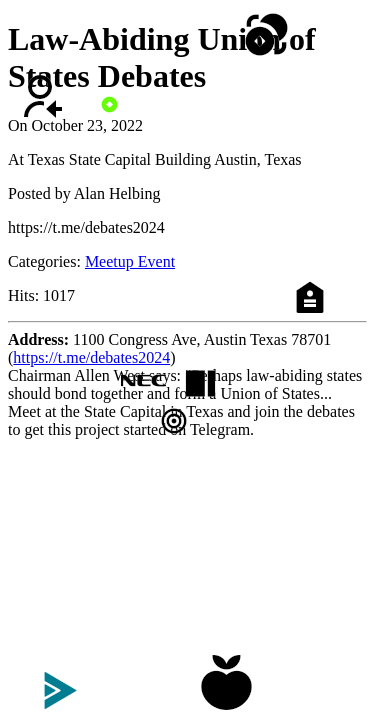 The height and width of the screenshot is (720, 375). I want to click on swap or exchange cryptocurrency tokens, so click(266, 34).